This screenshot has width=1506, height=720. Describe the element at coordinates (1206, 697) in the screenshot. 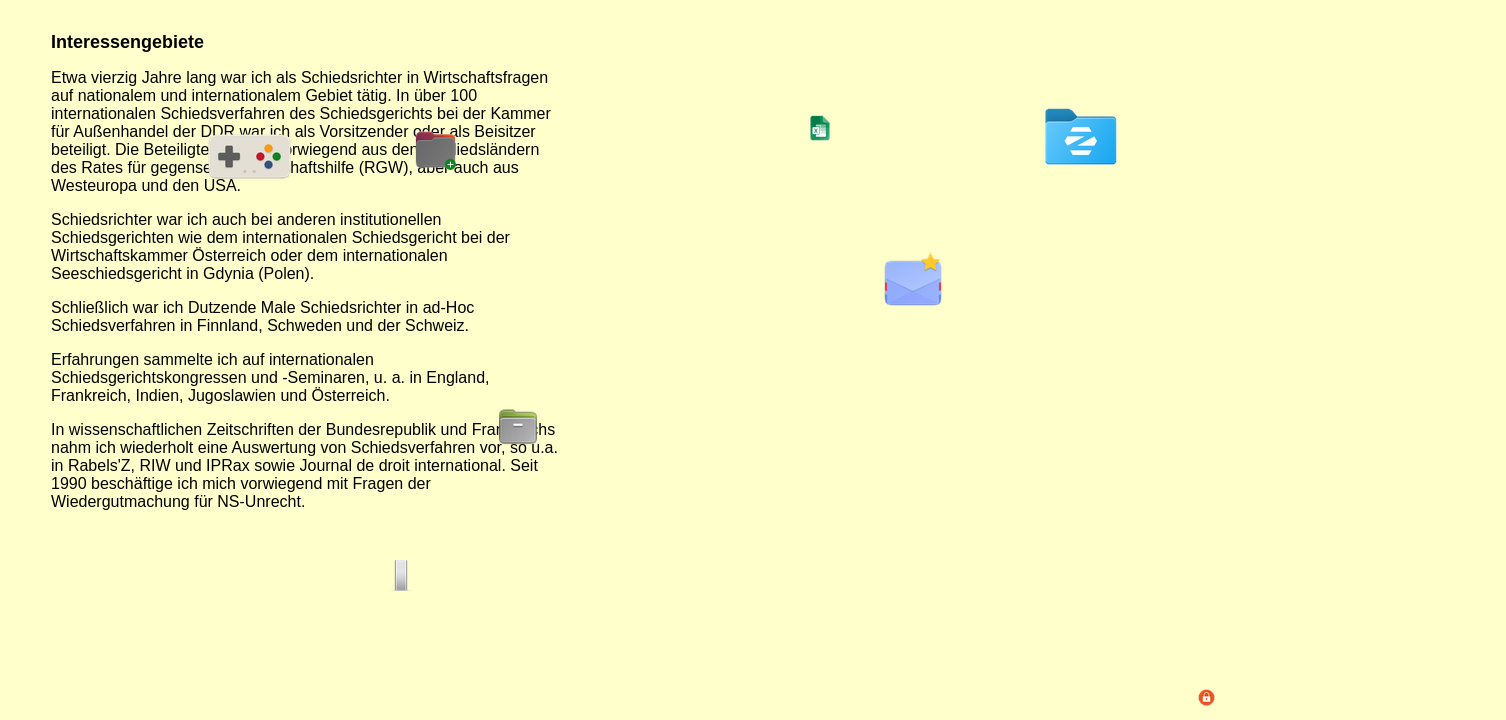

I see `lock the screen or enable security` at that location.